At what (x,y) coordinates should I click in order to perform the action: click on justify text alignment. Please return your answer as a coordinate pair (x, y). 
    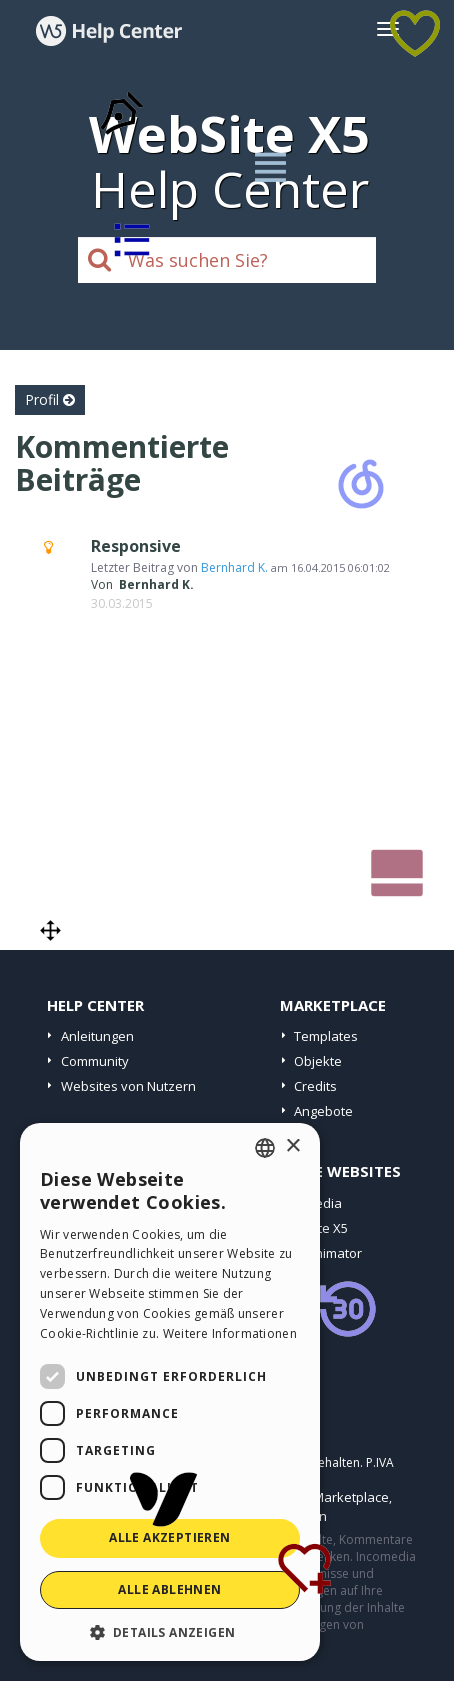
    Looking at the image, I should click on (270, 166).